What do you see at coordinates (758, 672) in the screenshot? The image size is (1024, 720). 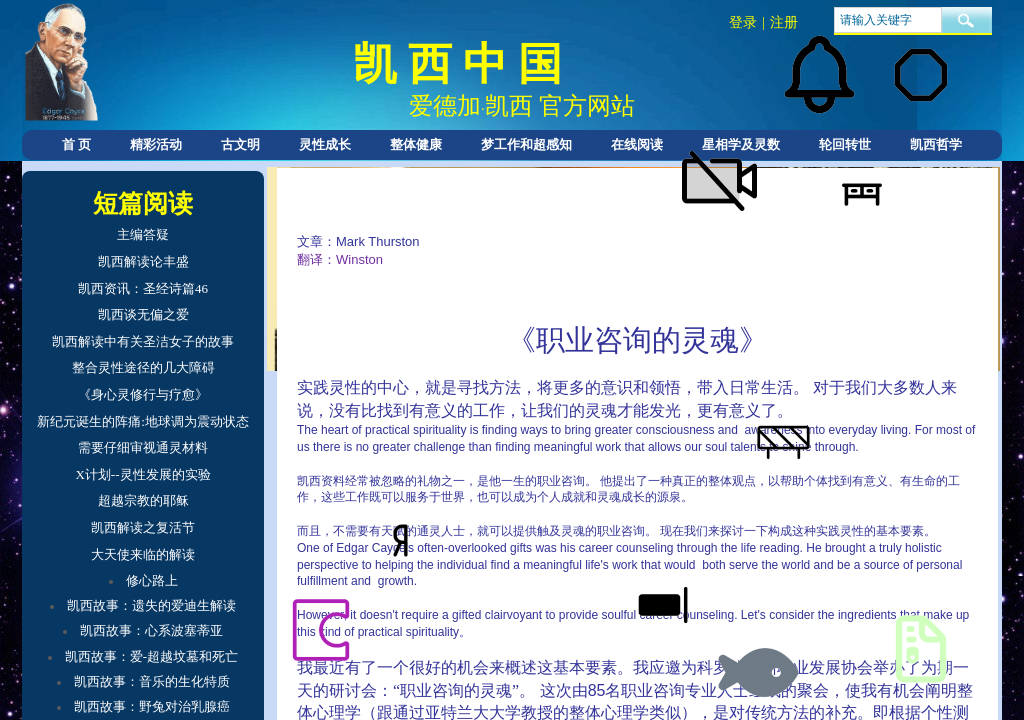 I see `indicates seafood or fish-related content` at bounding box center [758, 672].